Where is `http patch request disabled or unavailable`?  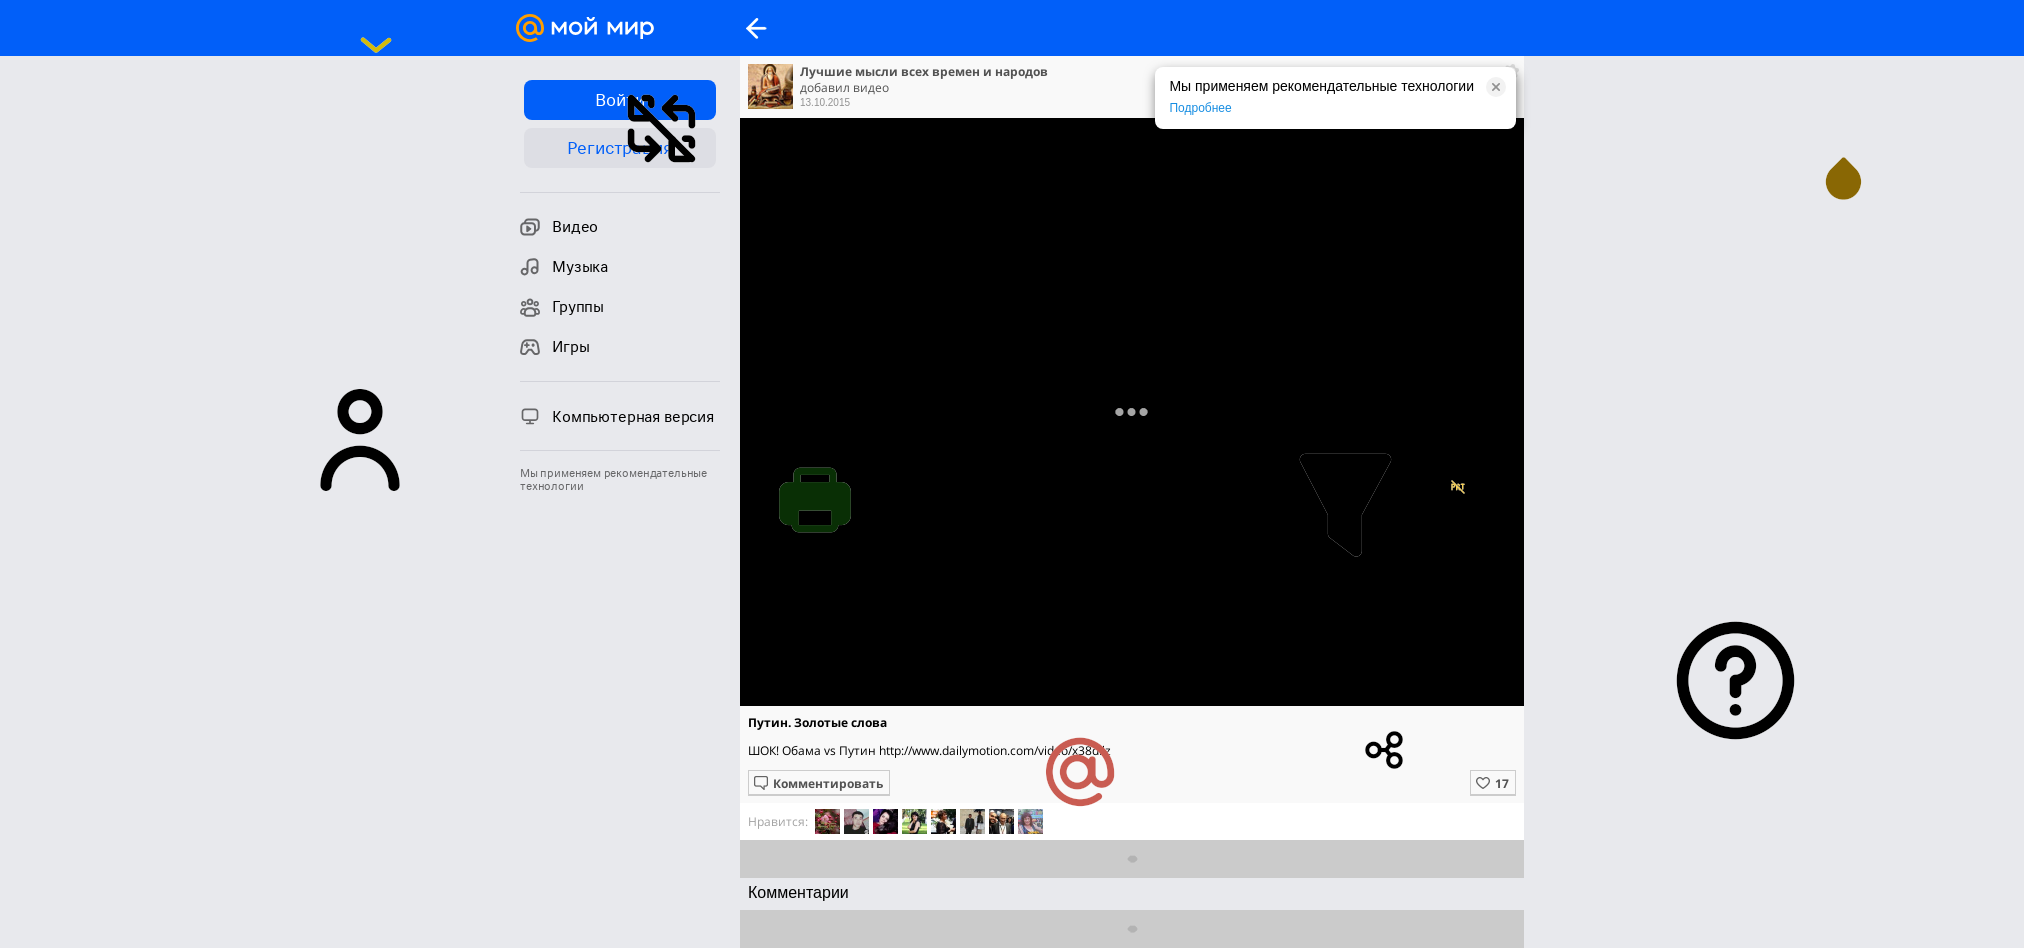 http patch request disabled or unavailable is located at coordinates (1458, 487).